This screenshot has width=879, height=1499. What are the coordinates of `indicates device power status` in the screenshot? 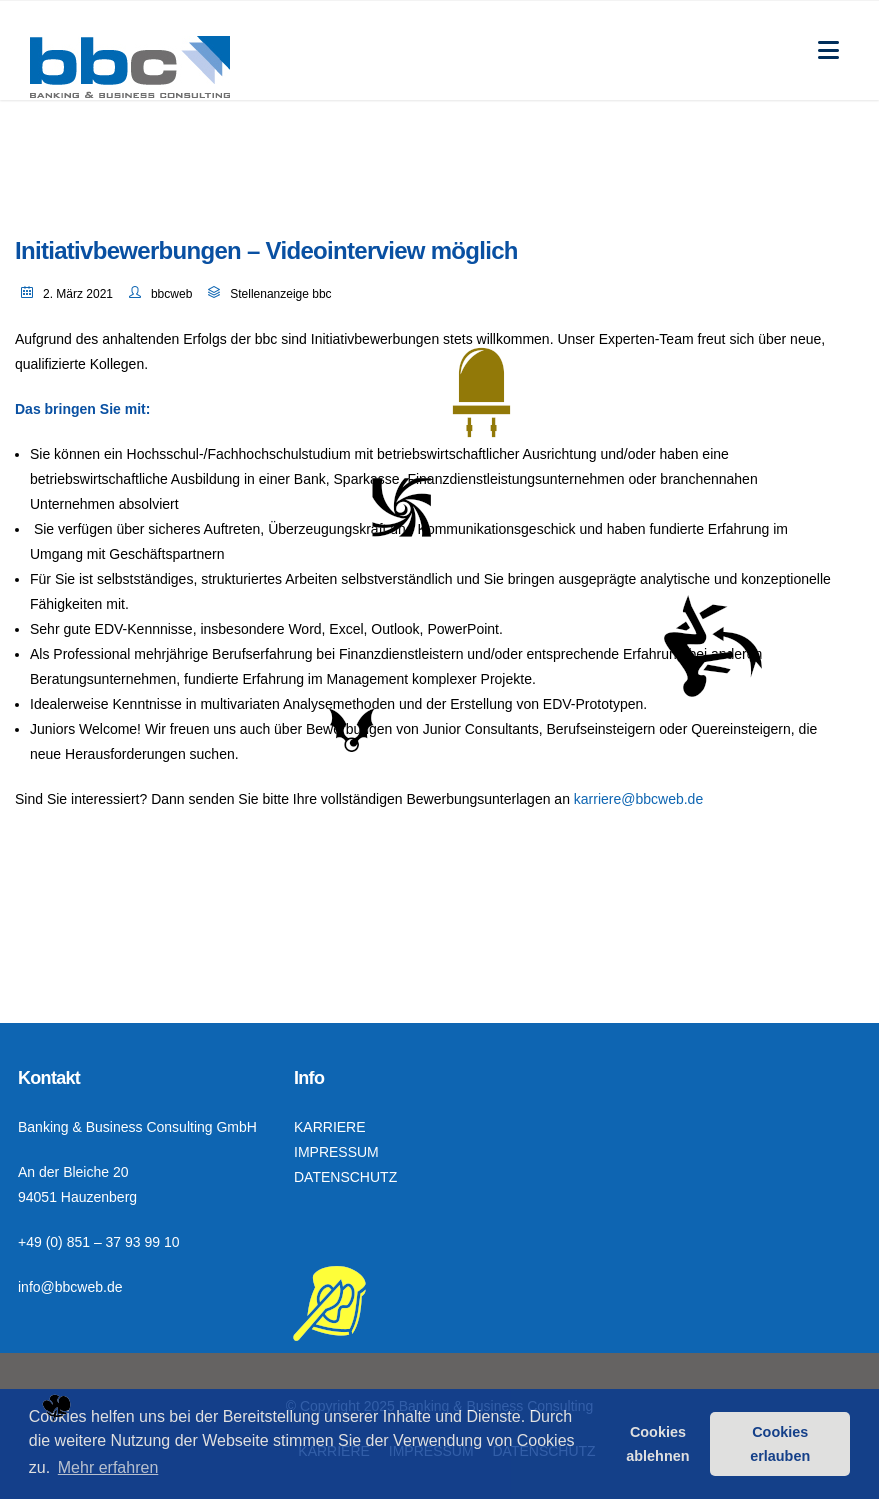 It's located at (481, 392).